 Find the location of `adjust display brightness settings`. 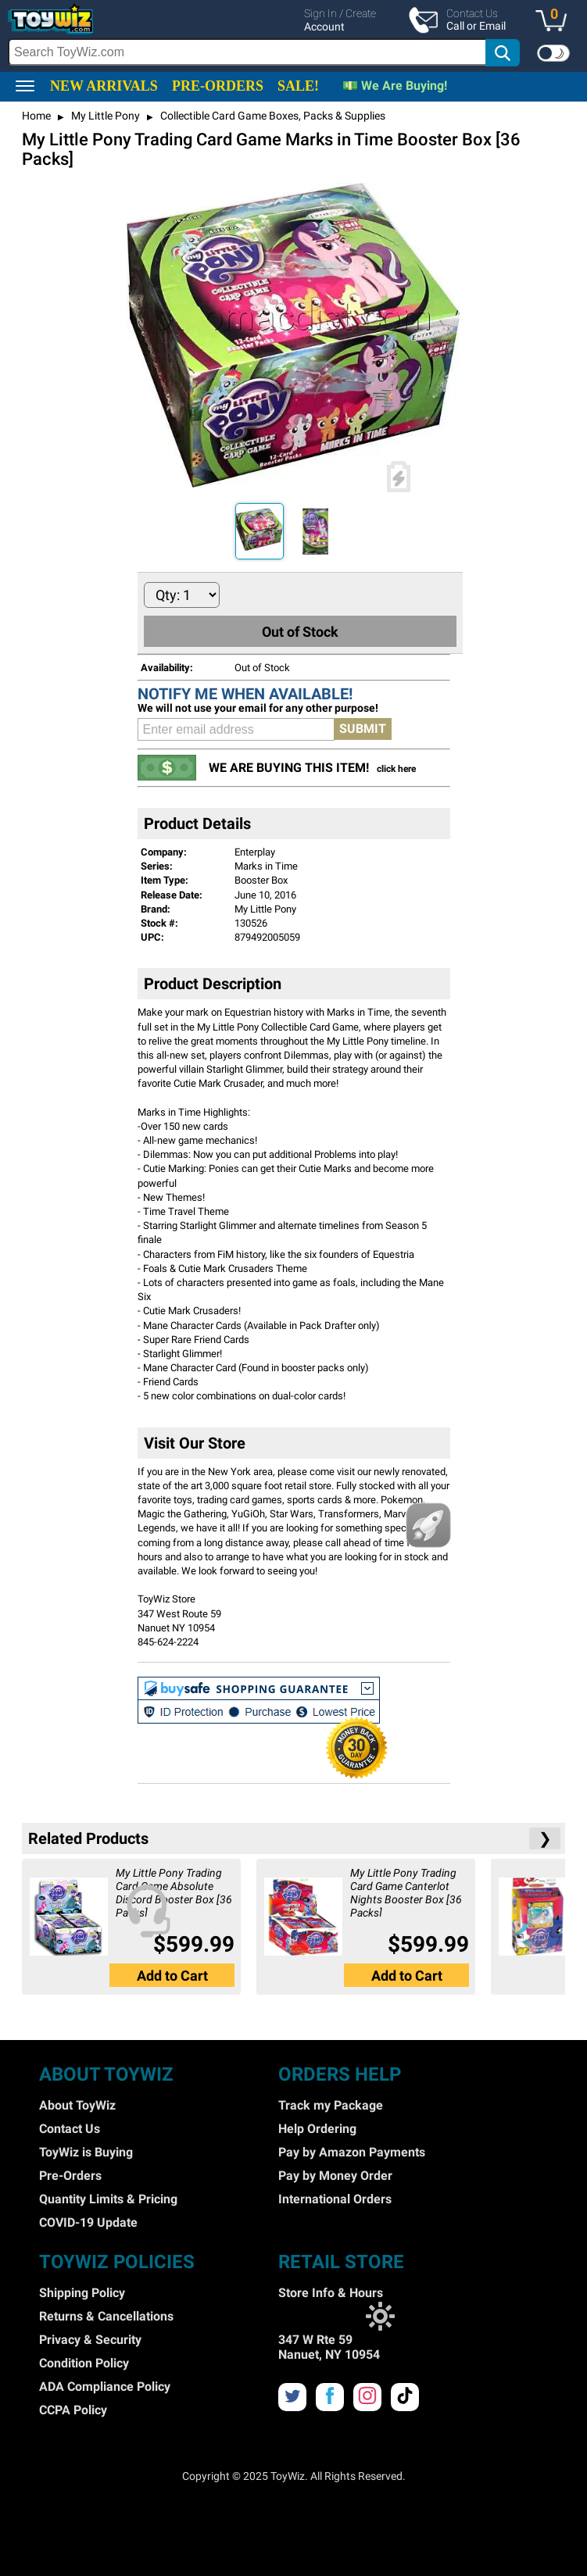

adjust display brightness settings is located at coordinates (380, 2316).